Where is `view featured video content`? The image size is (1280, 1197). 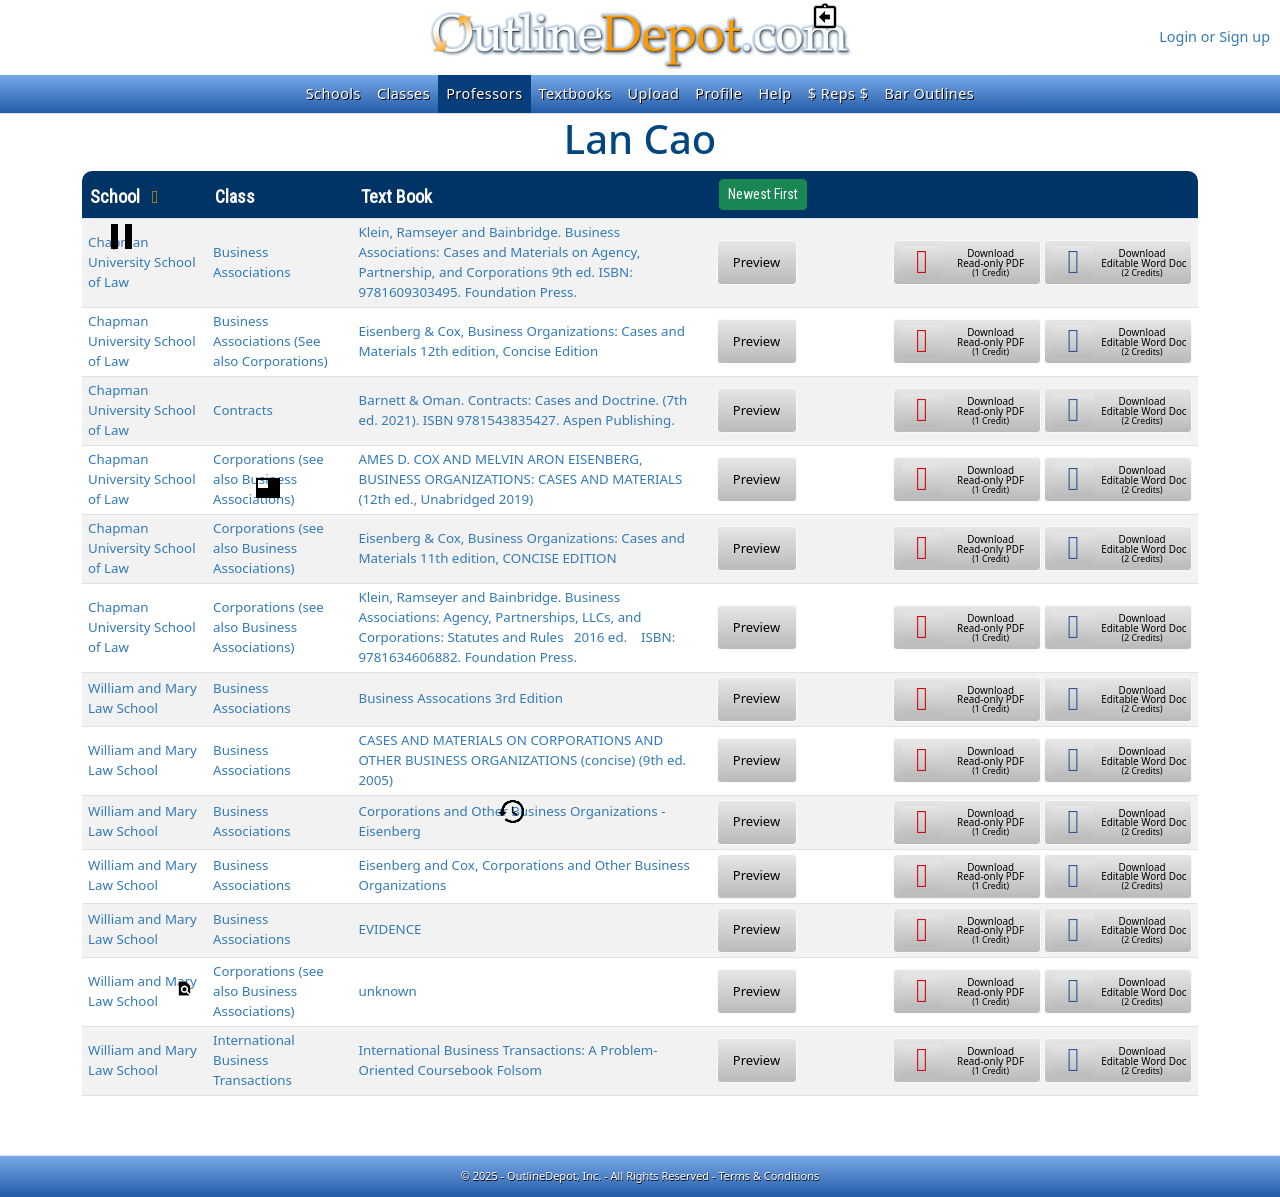 view featured video content is located at coordinates (268, 488).